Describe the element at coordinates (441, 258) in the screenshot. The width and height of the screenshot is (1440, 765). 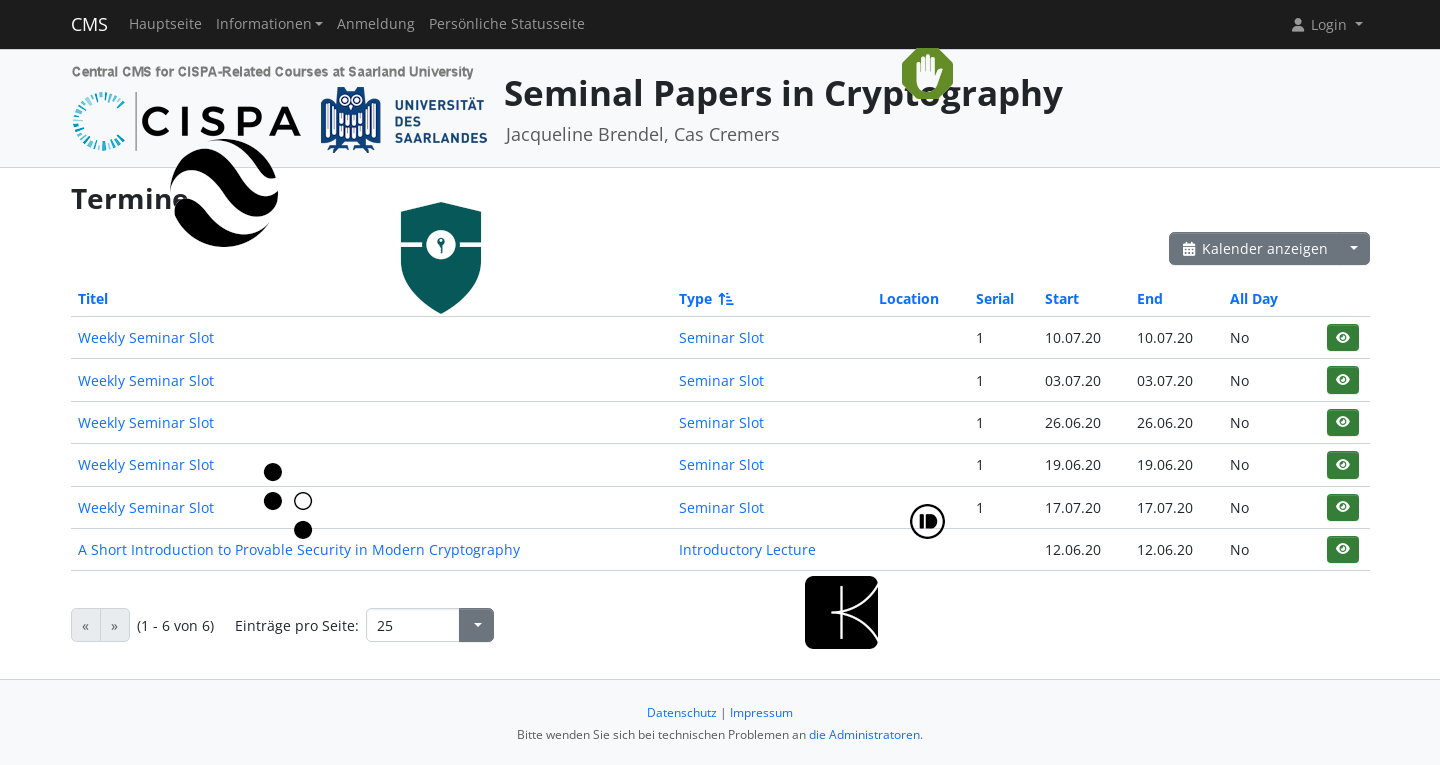
I see `spring security framework logo` at that location.